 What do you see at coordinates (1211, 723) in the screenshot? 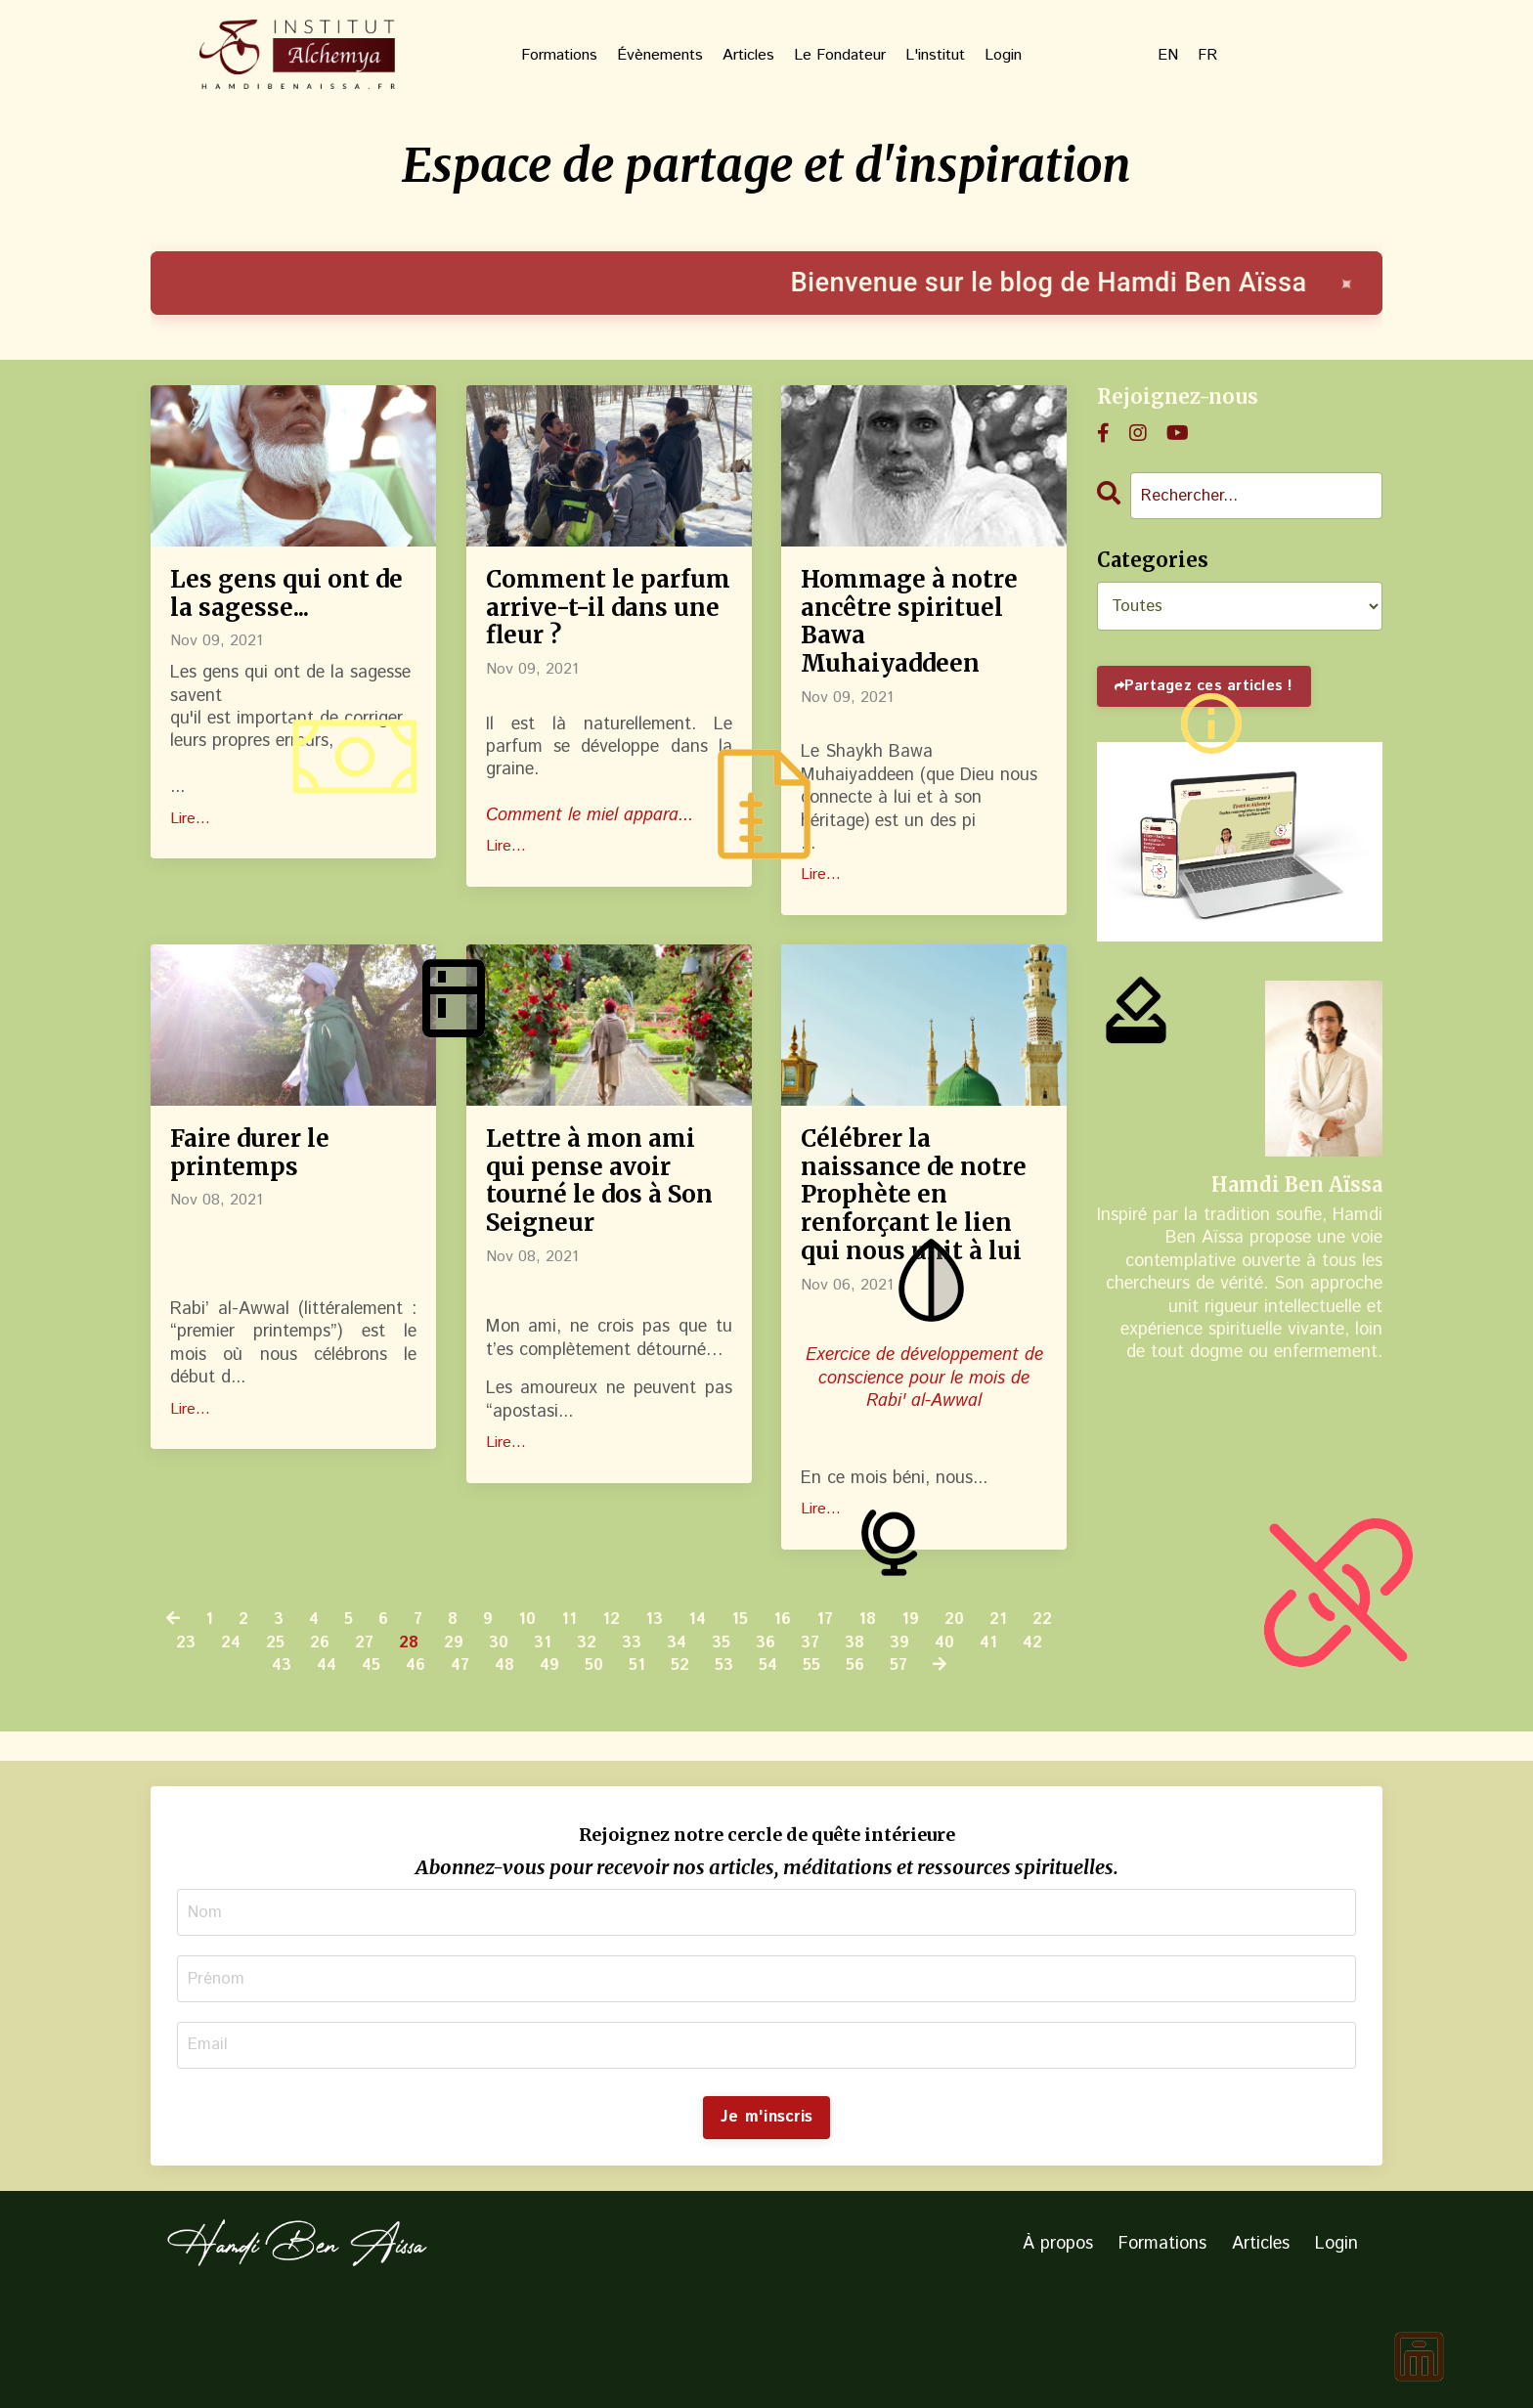
I see `view more information or details` at bounding box center [1211, 723].